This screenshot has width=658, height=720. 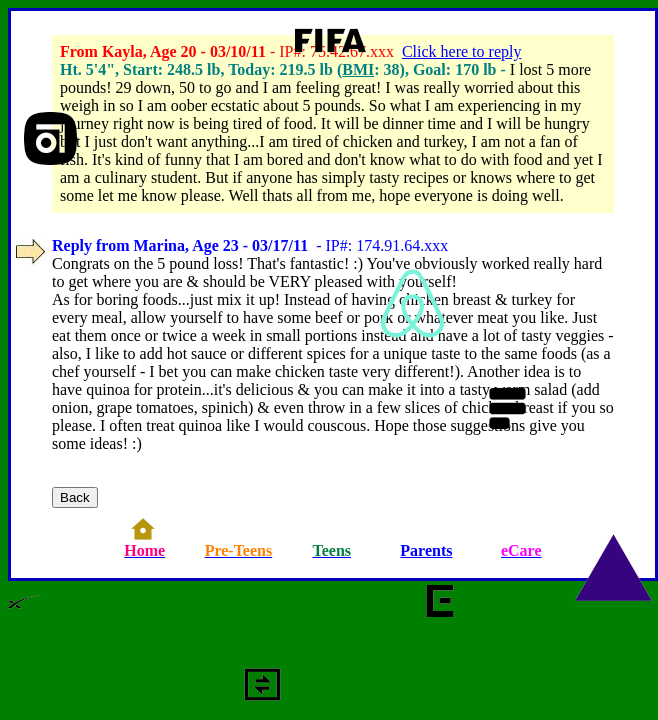 I want to click on navigate to home screen, so click(x=143, y=530).